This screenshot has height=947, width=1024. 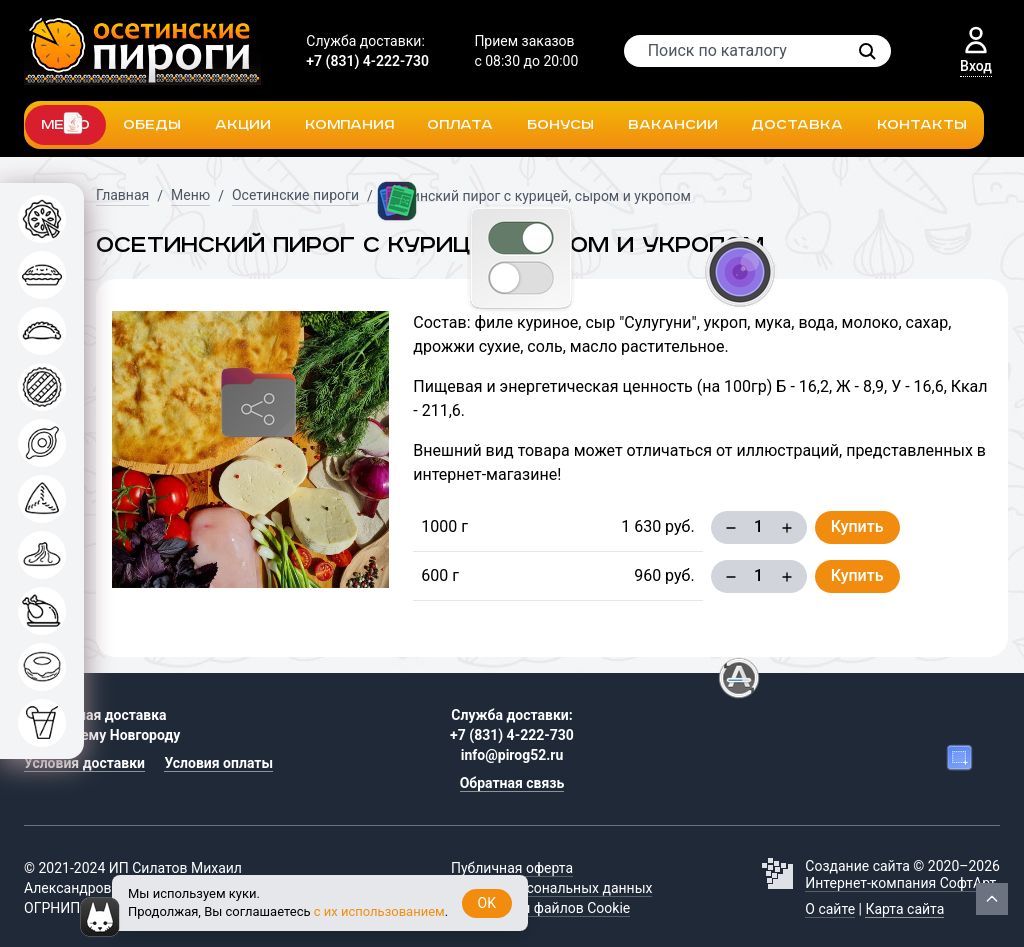 I want to click on launch the stray video game app, so click(x=100, y=917).